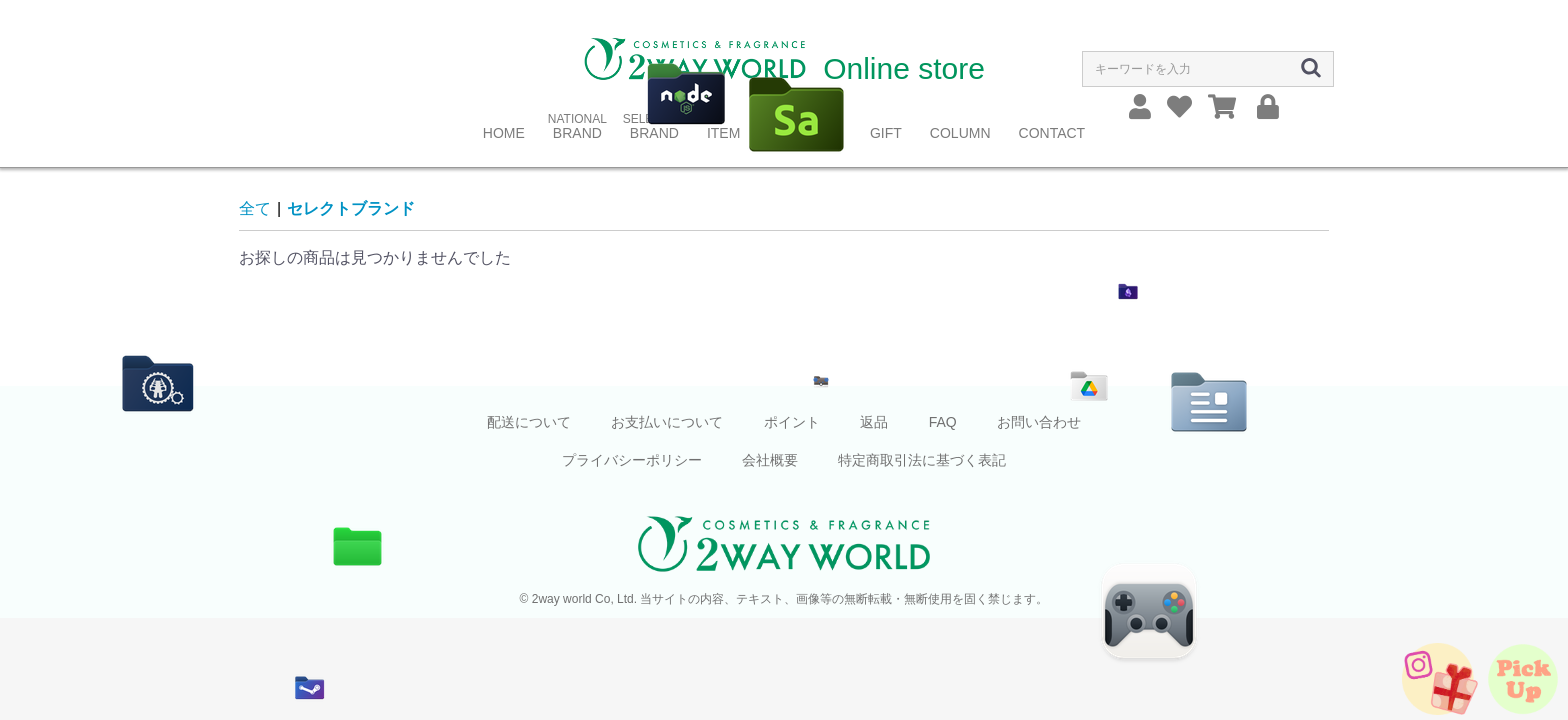  Describe the element at coordinates (1209, 404) in the screenshot. I see `open your documents folder` at that location.